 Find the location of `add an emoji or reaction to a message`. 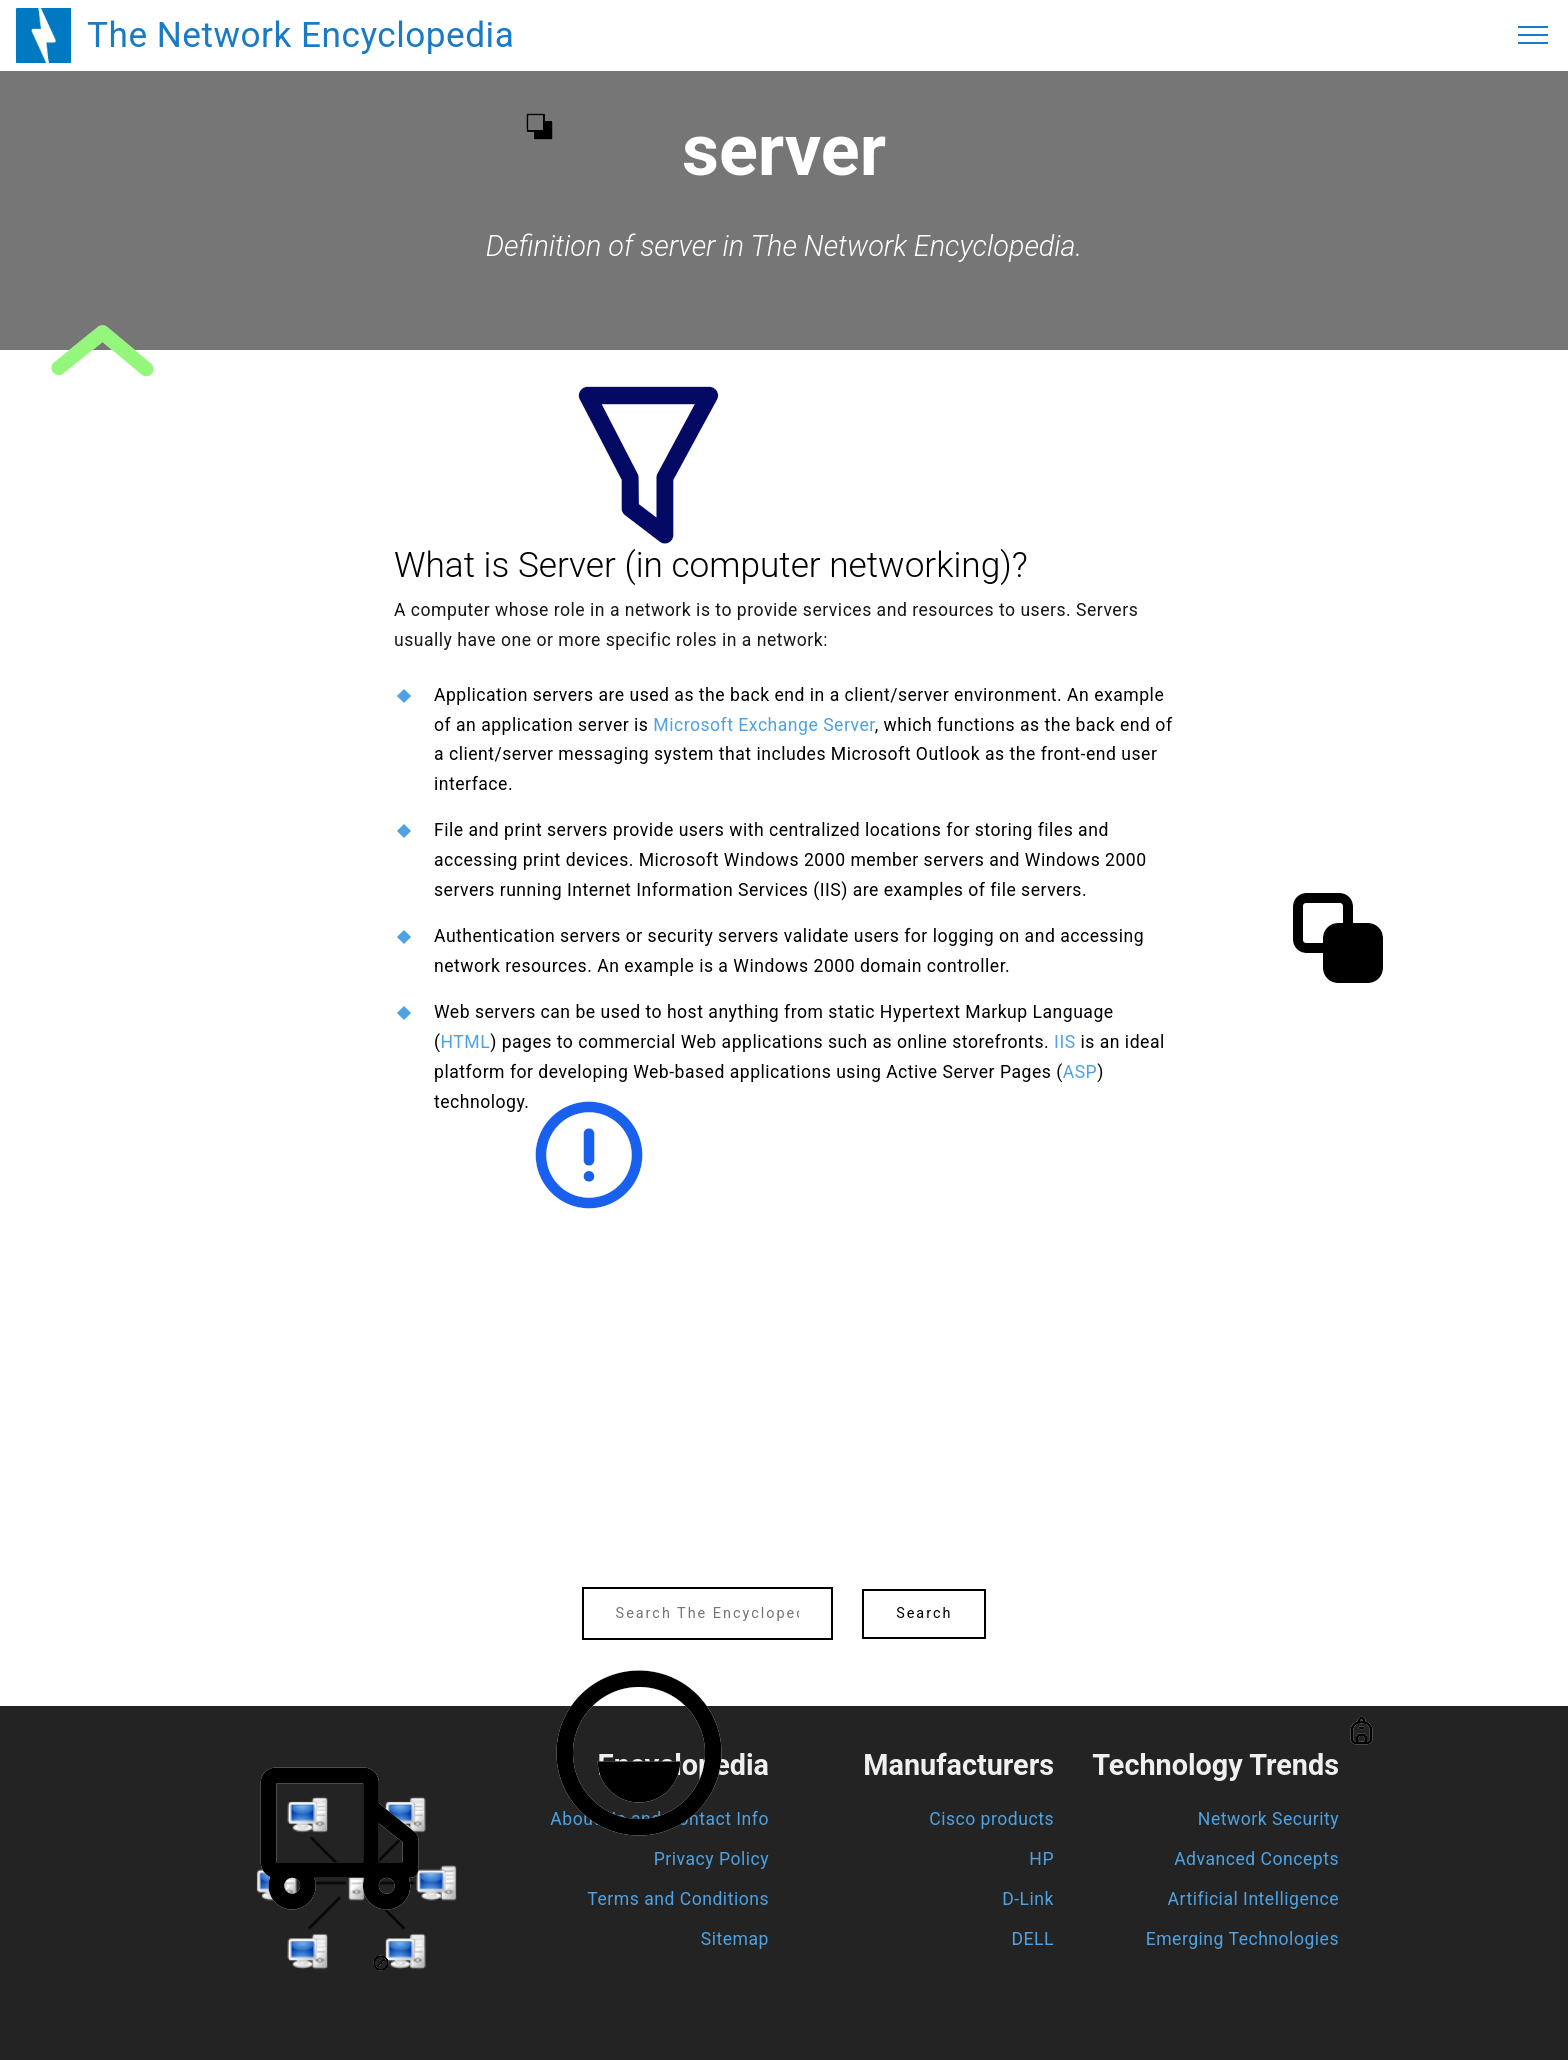

add an emoji or reaction to a message is located at coordinates (639, 1753).